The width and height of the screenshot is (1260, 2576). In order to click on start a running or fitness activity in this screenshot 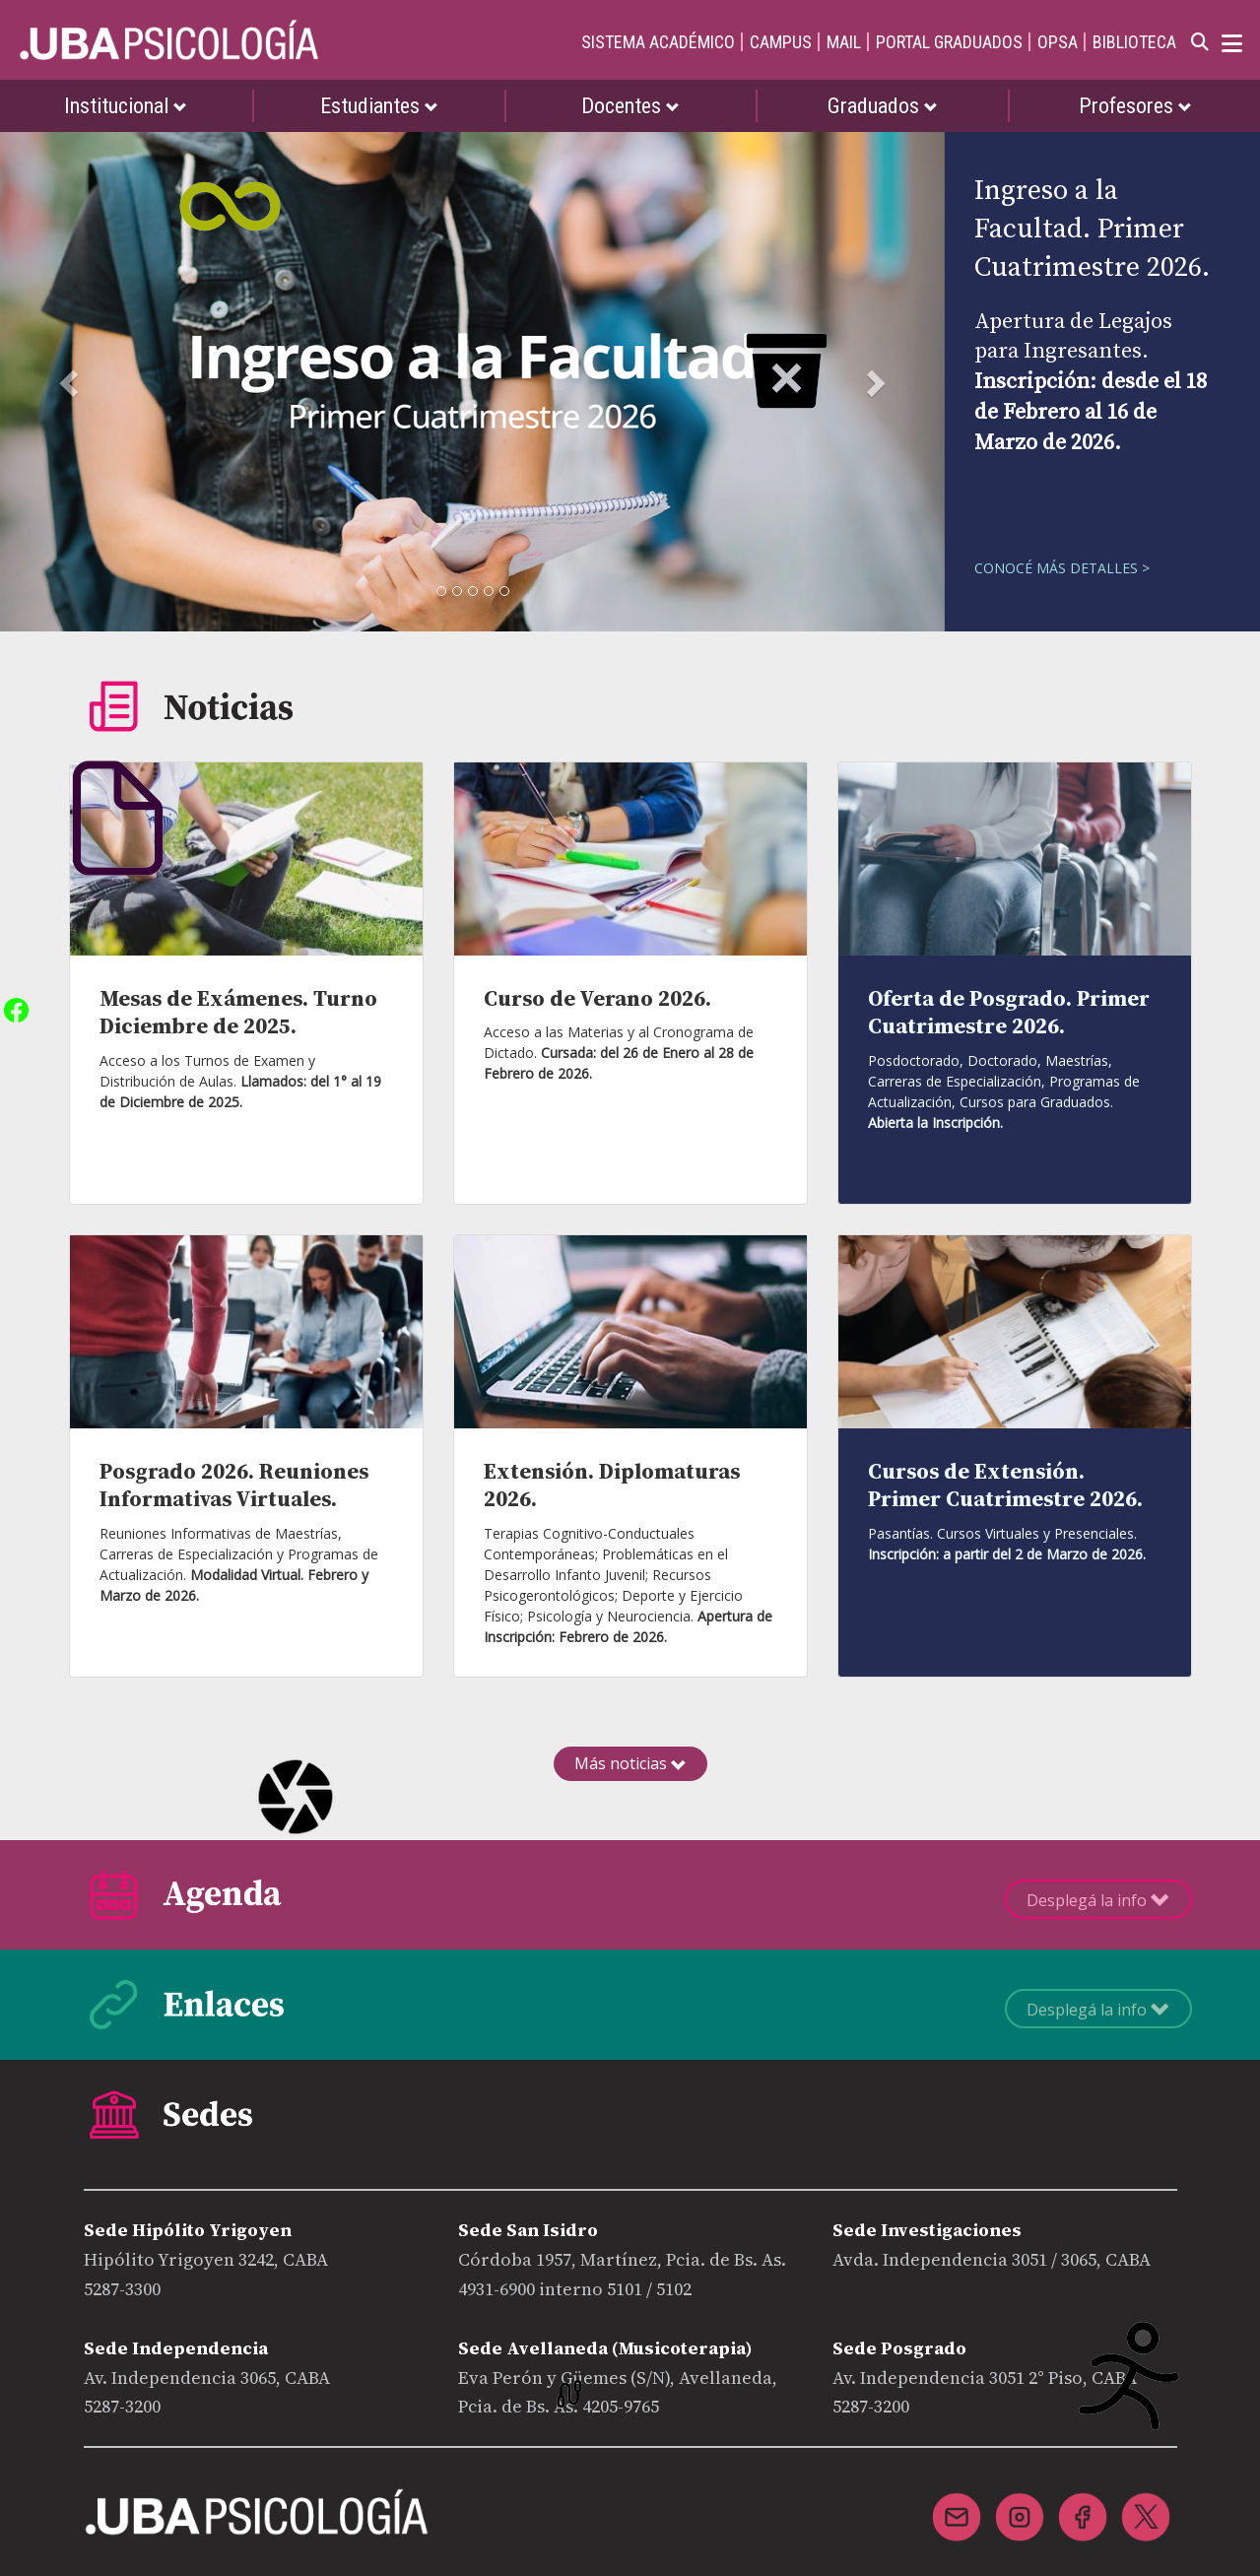, I will do `click(1131, 2374)`.